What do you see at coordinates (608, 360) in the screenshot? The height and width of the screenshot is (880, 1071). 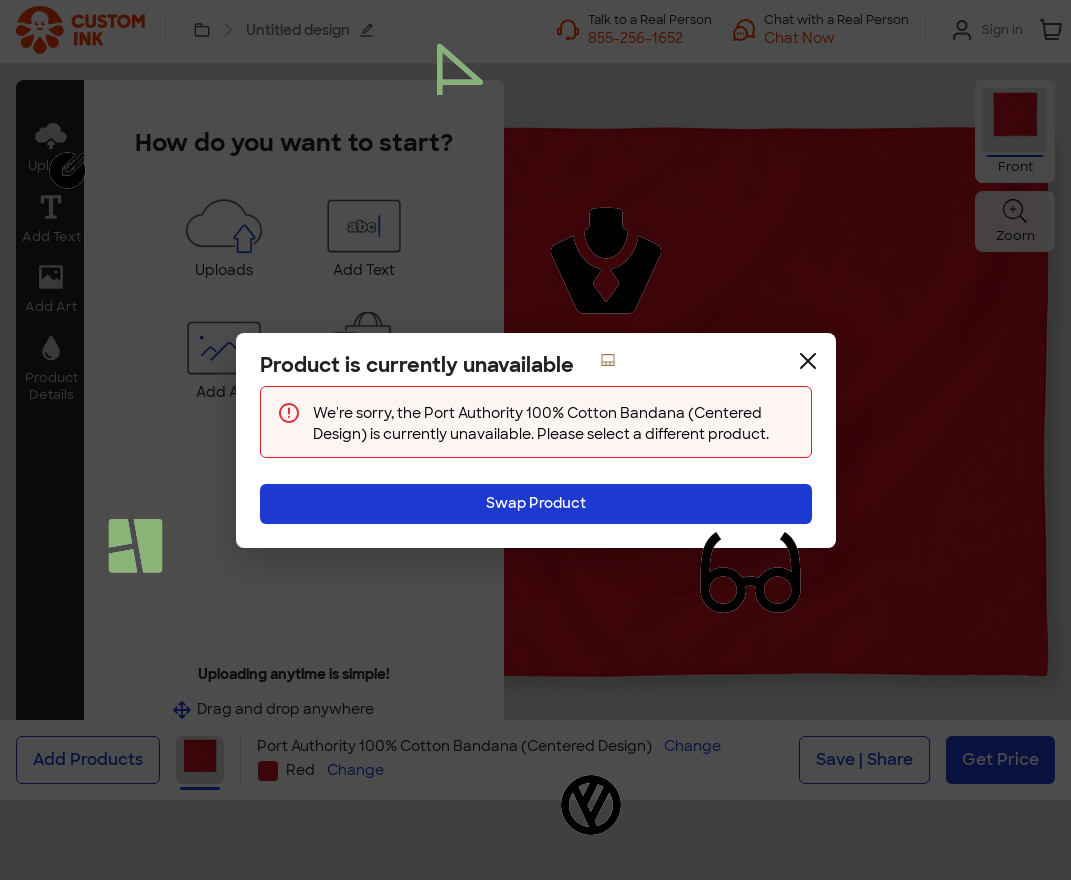 I see `switch to slideshow view mode` at bounding box center [608, 360].